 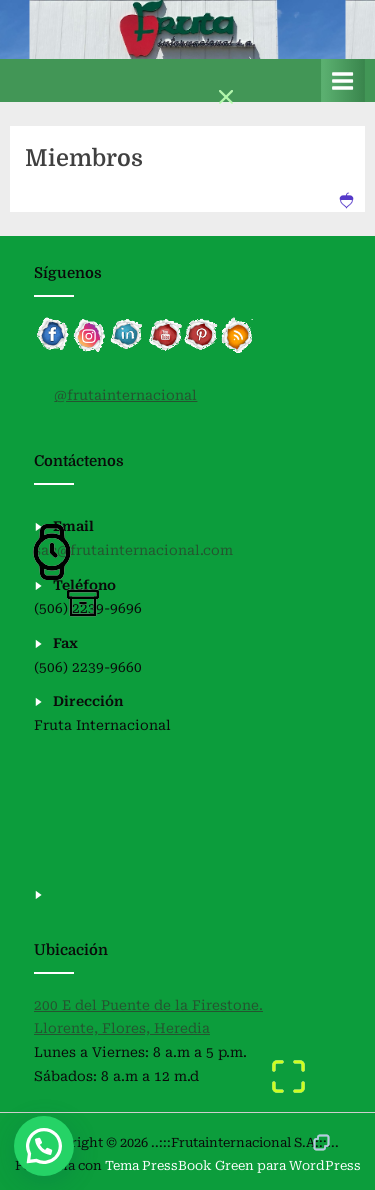 What do you see at coordinates (83, 603) in the screenshot?
I see `archive this item` at bounding box center [83, 603].